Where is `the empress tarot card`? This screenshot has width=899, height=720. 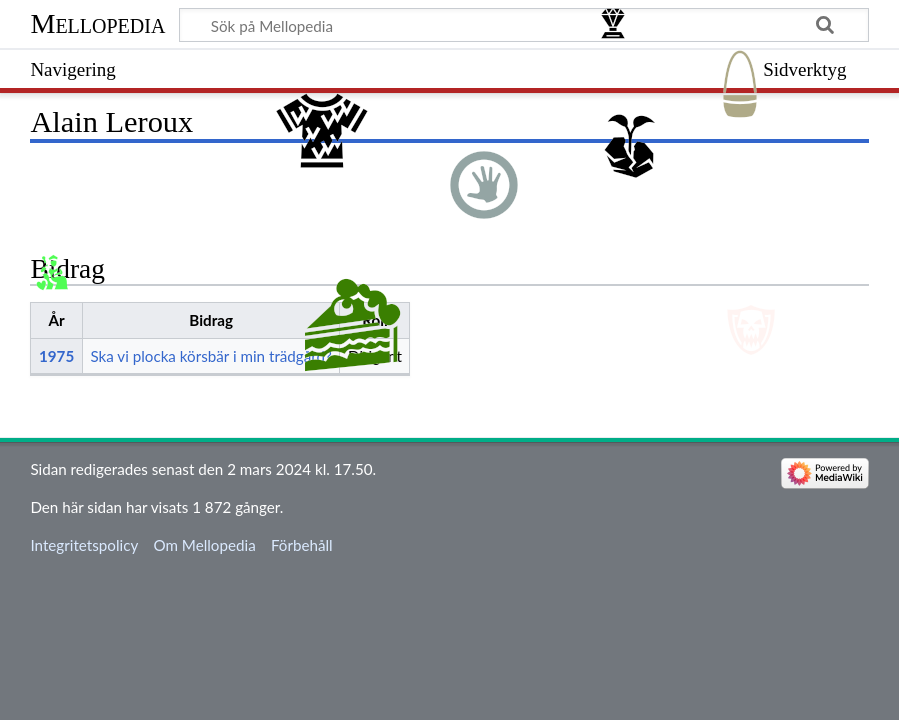 the empress tarot card is located at coordinates (53, 272).